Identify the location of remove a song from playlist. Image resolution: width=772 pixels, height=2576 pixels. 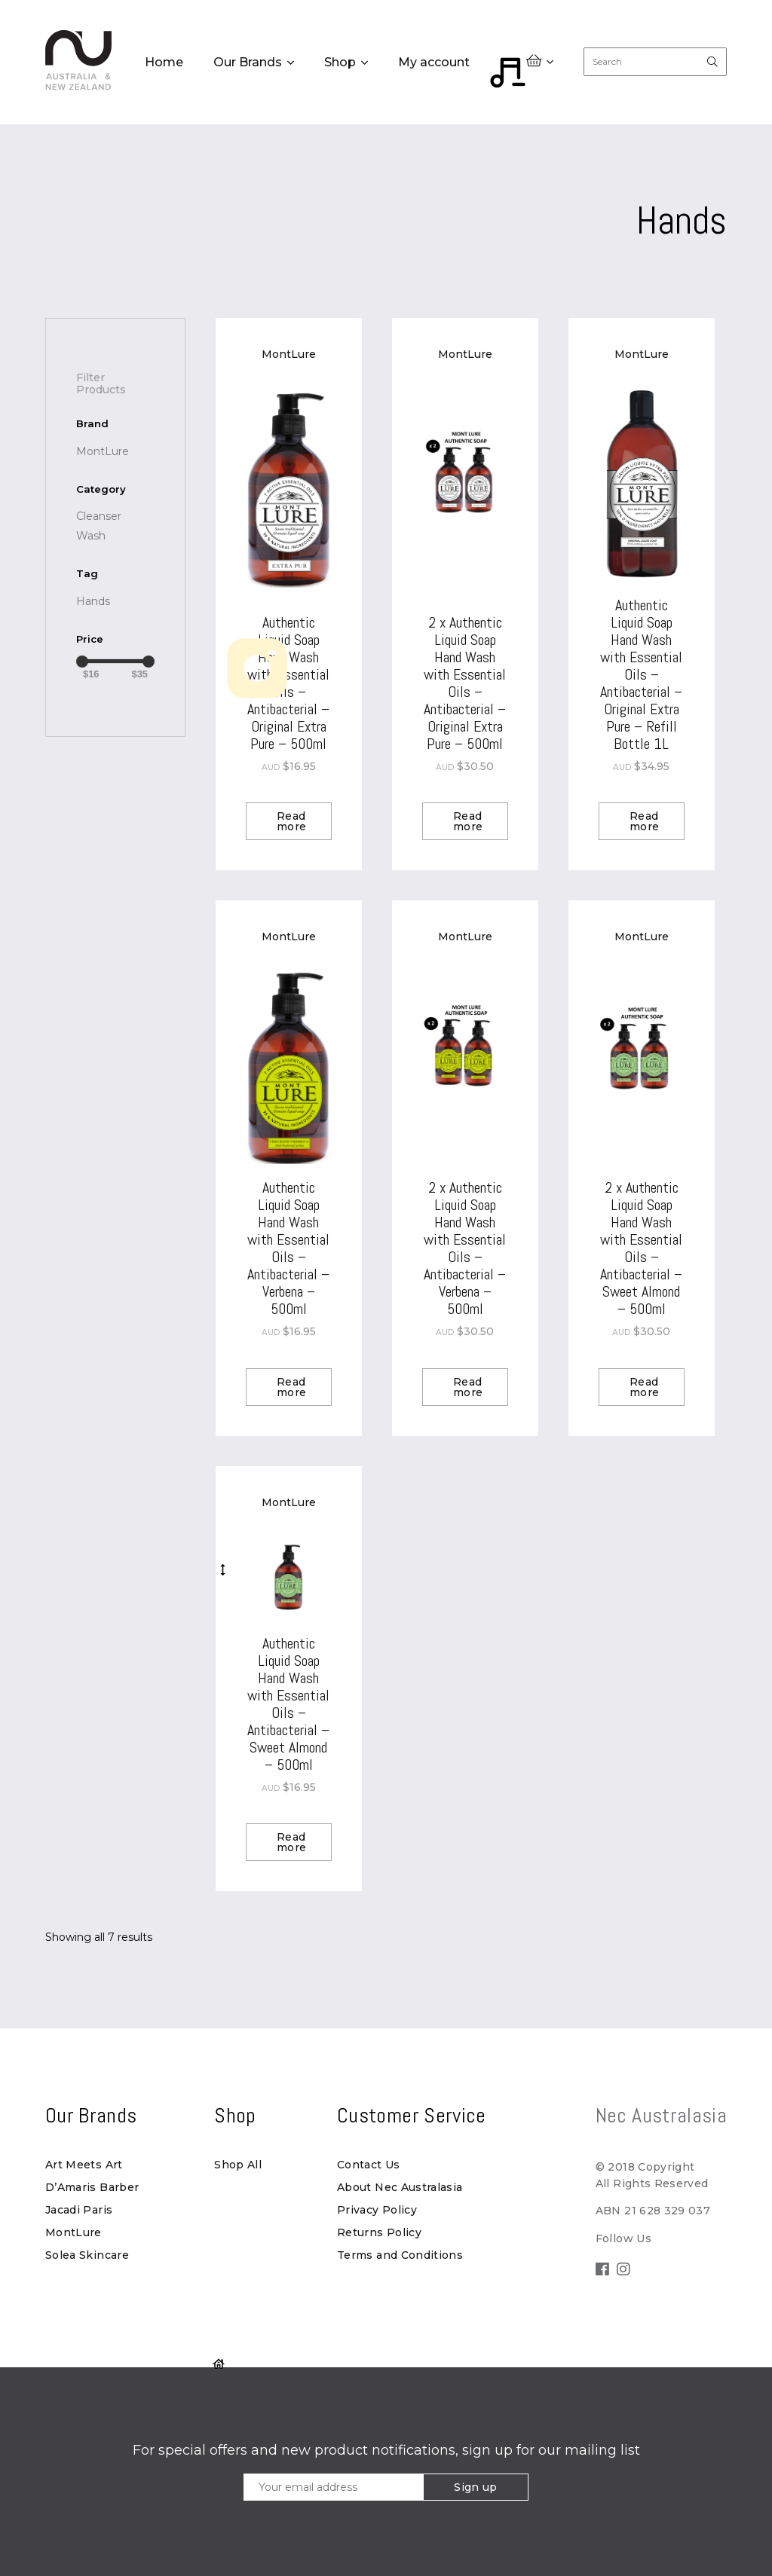
(507, 72).